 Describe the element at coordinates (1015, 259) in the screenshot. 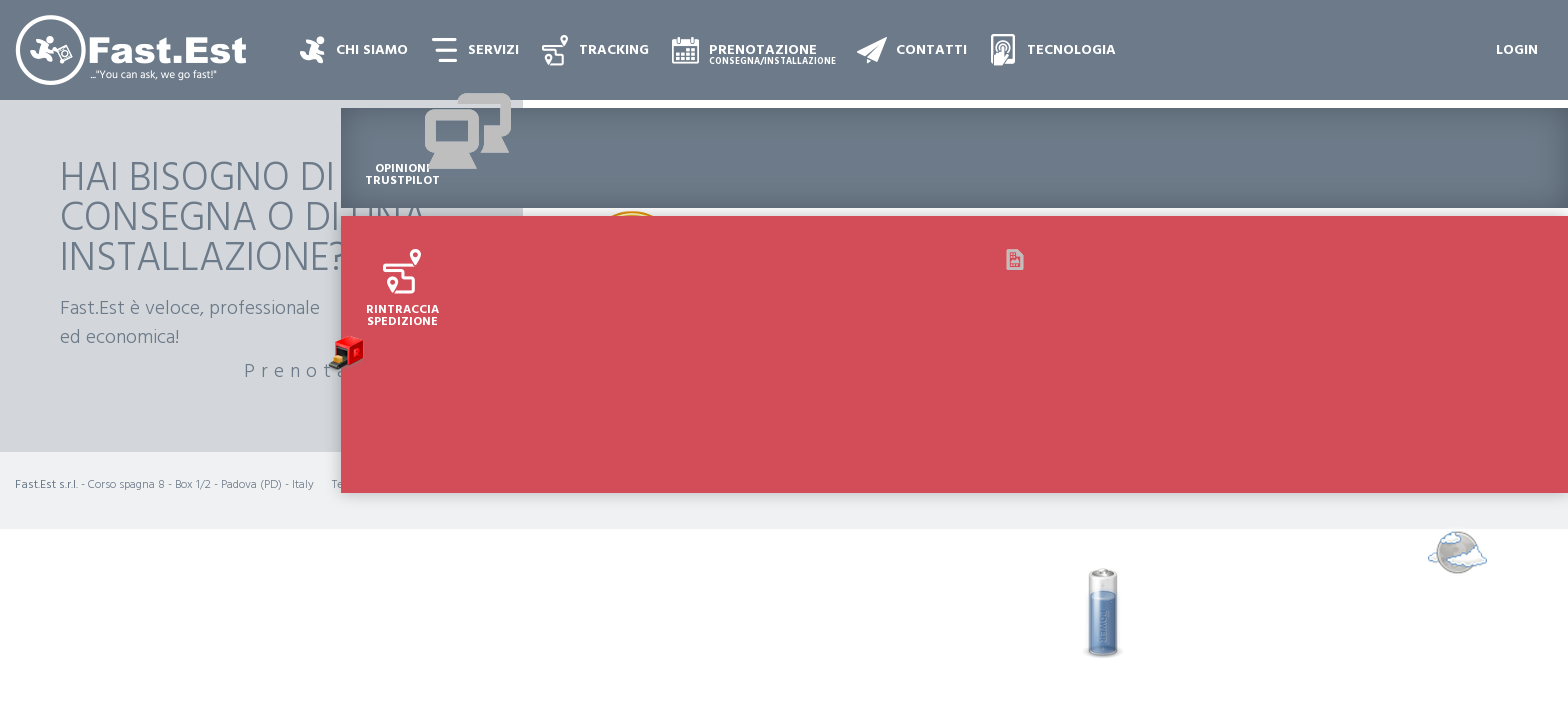

I see `spreadsheet file type indicator` at that location.